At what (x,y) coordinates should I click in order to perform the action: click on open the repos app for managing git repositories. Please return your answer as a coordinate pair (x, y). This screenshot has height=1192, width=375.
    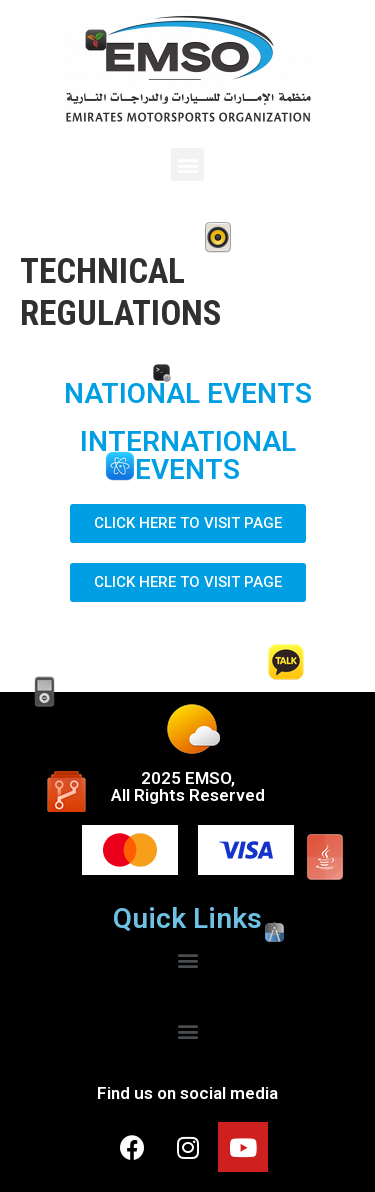
    Looking at the image, I should click on (66, 791).